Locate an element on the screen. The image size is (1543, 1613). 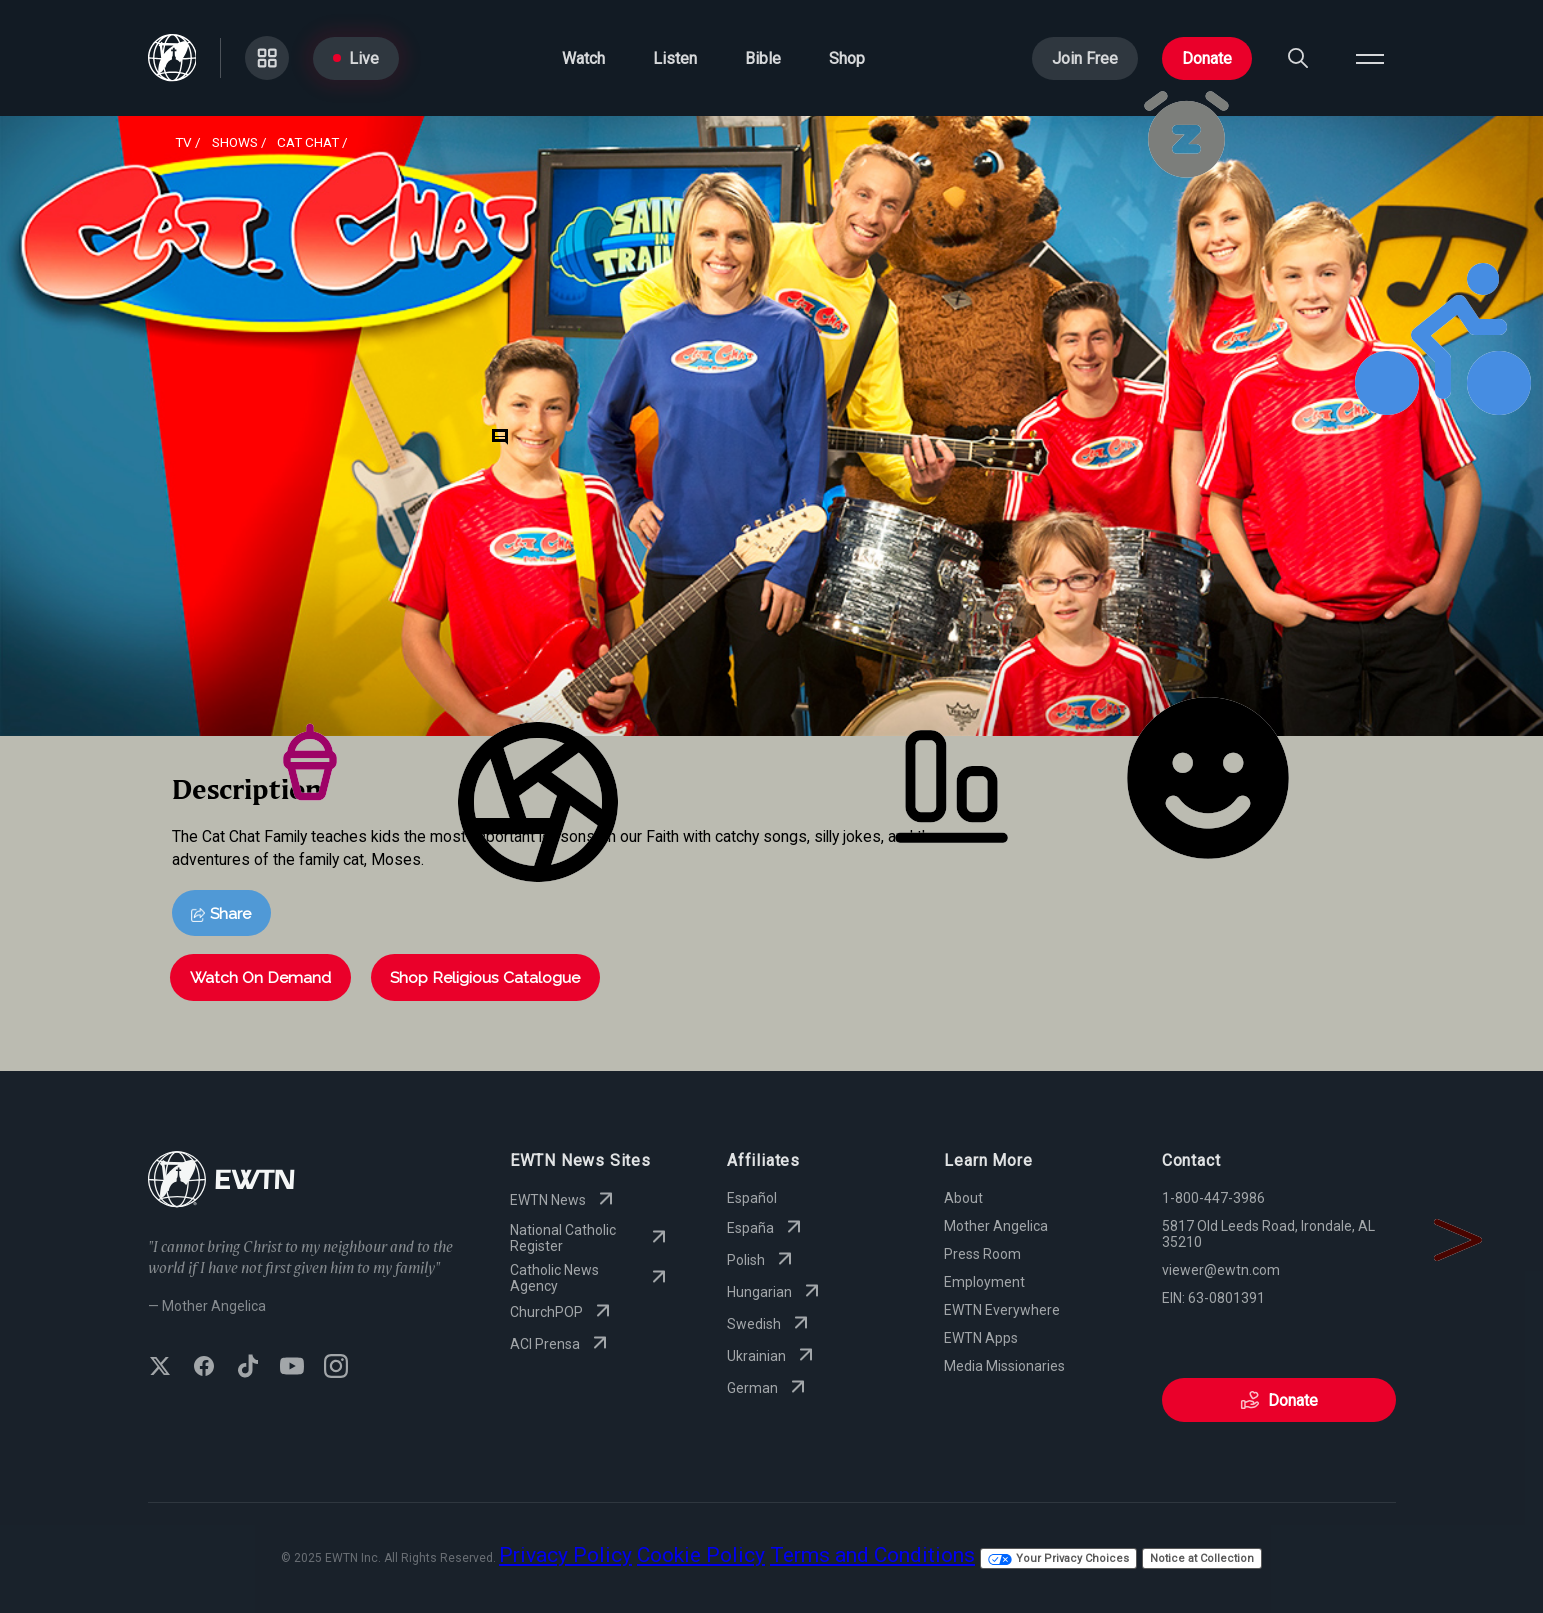
add a comment to the document is located at coordinates (500, 437).